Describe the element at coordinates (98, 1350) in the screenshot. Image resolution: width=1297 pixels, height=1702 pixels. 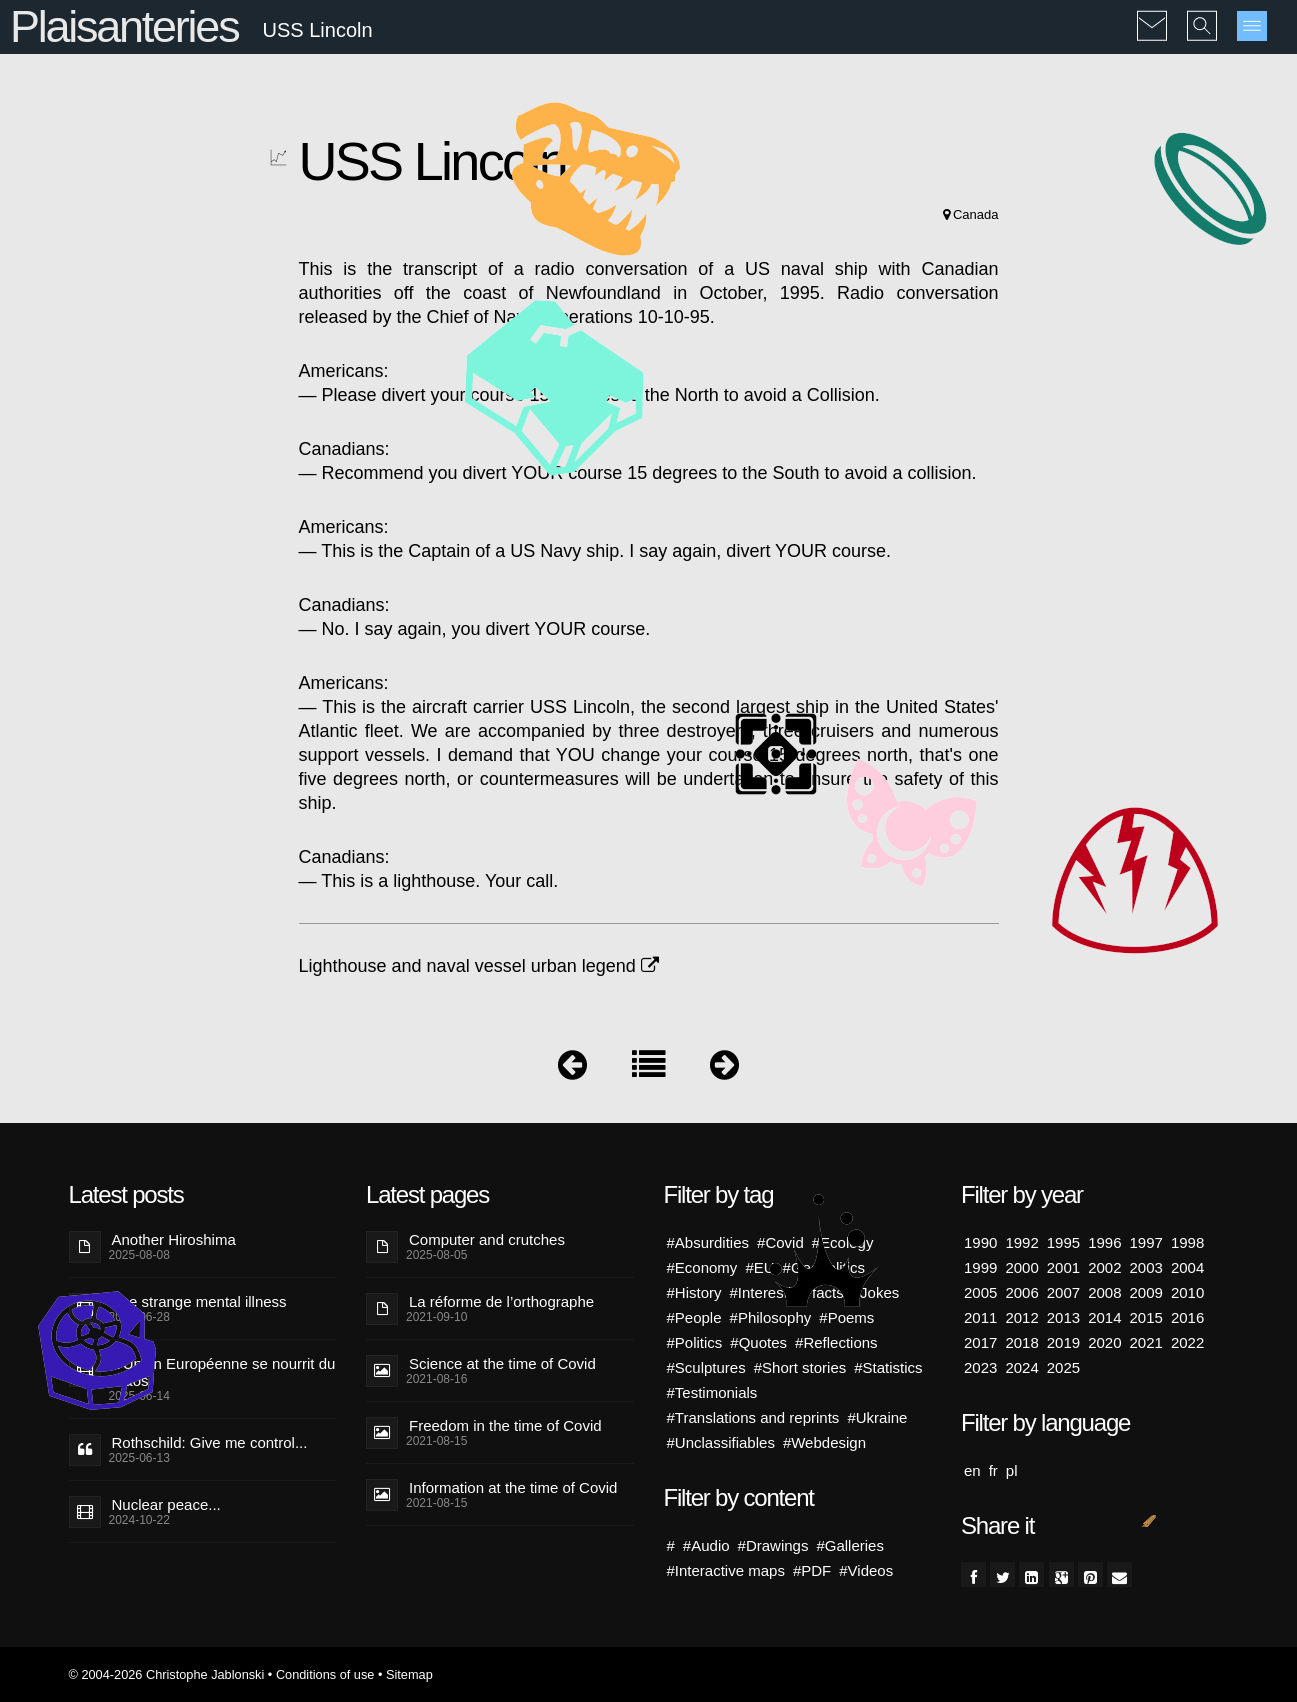
I see `view fossil collection or inventory` at that location.